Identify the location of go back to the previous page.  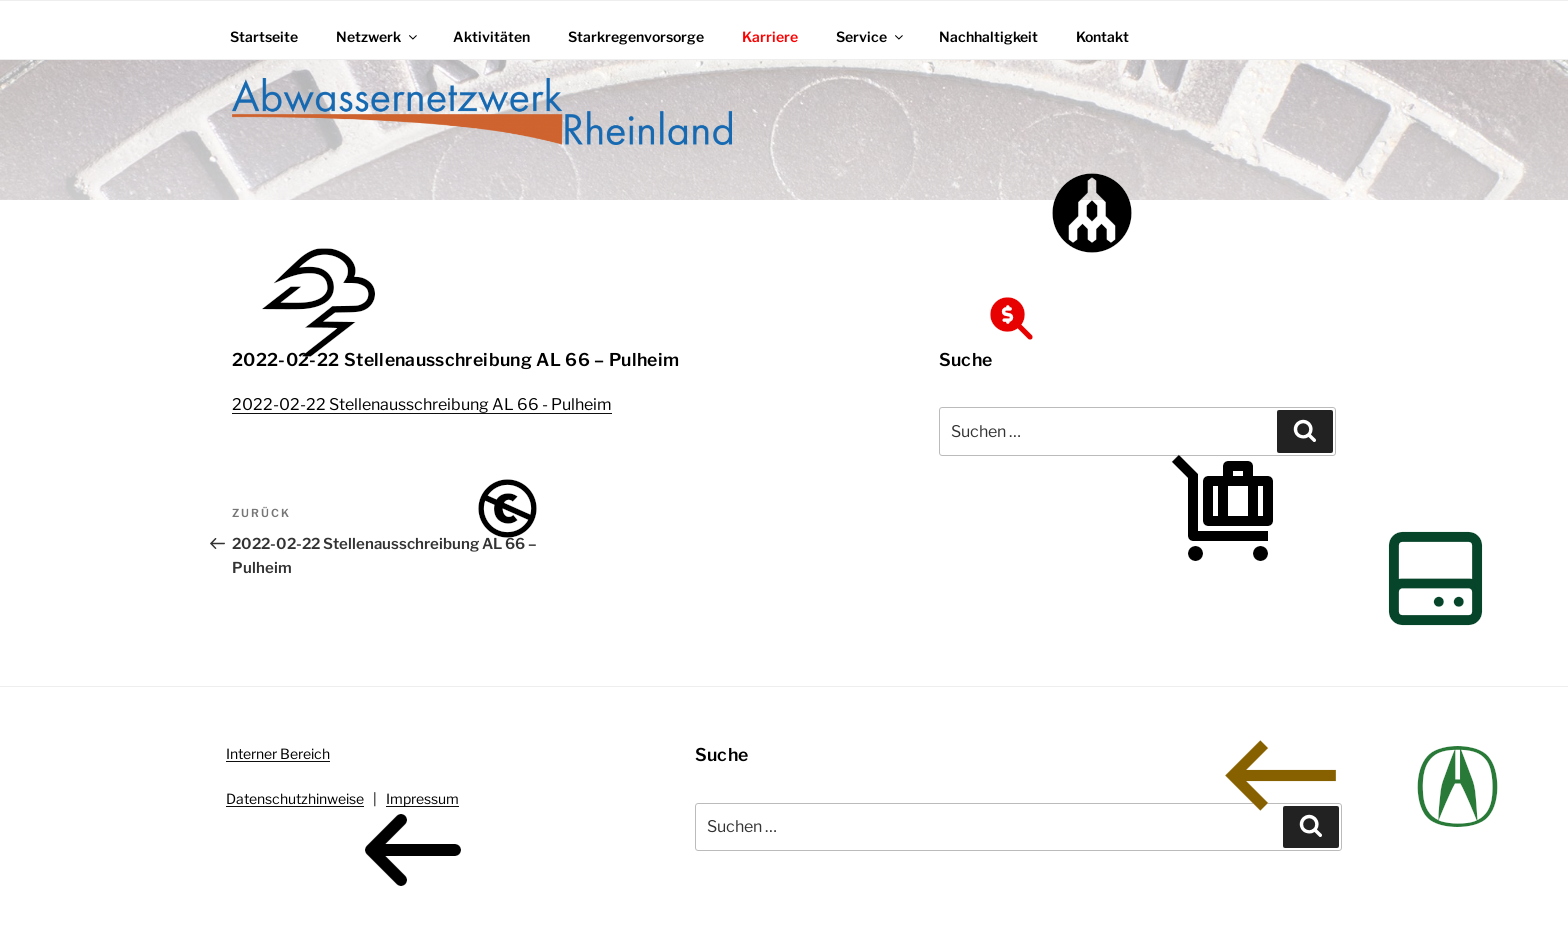
(1280, 775).